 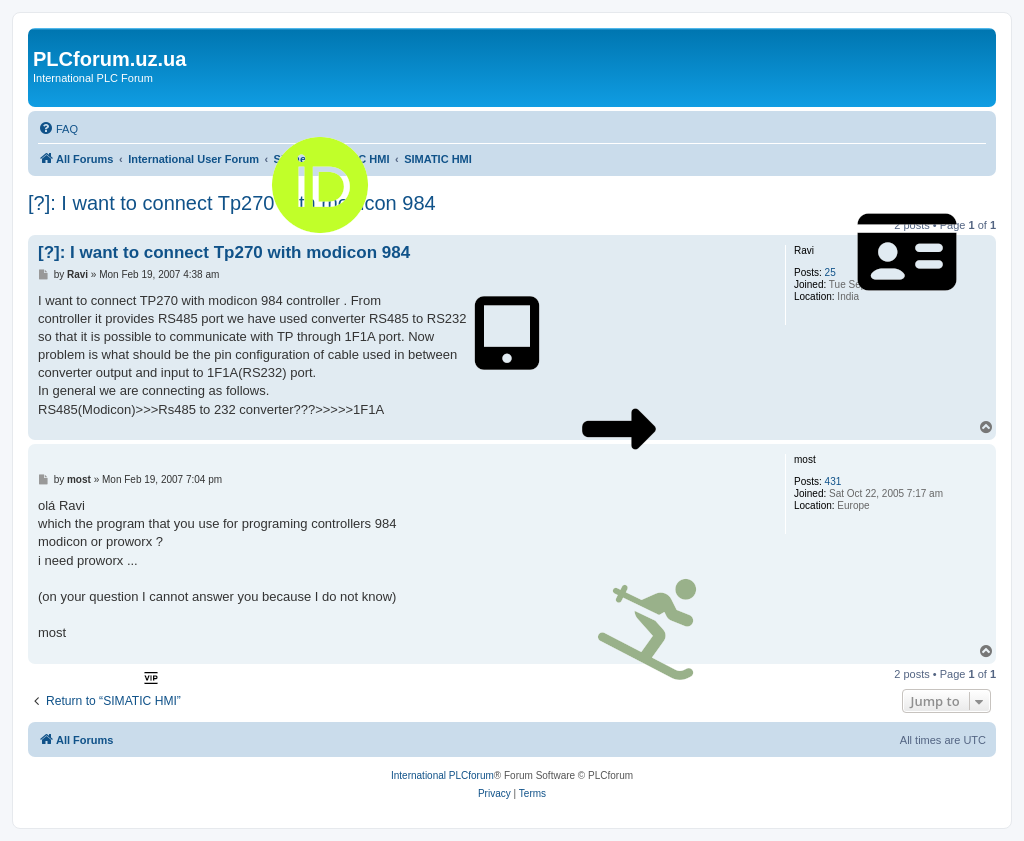 What do you see at coordinates (619, 429) in the screenshot?
I see `go to next item or step` at bounding box center [619, 429].